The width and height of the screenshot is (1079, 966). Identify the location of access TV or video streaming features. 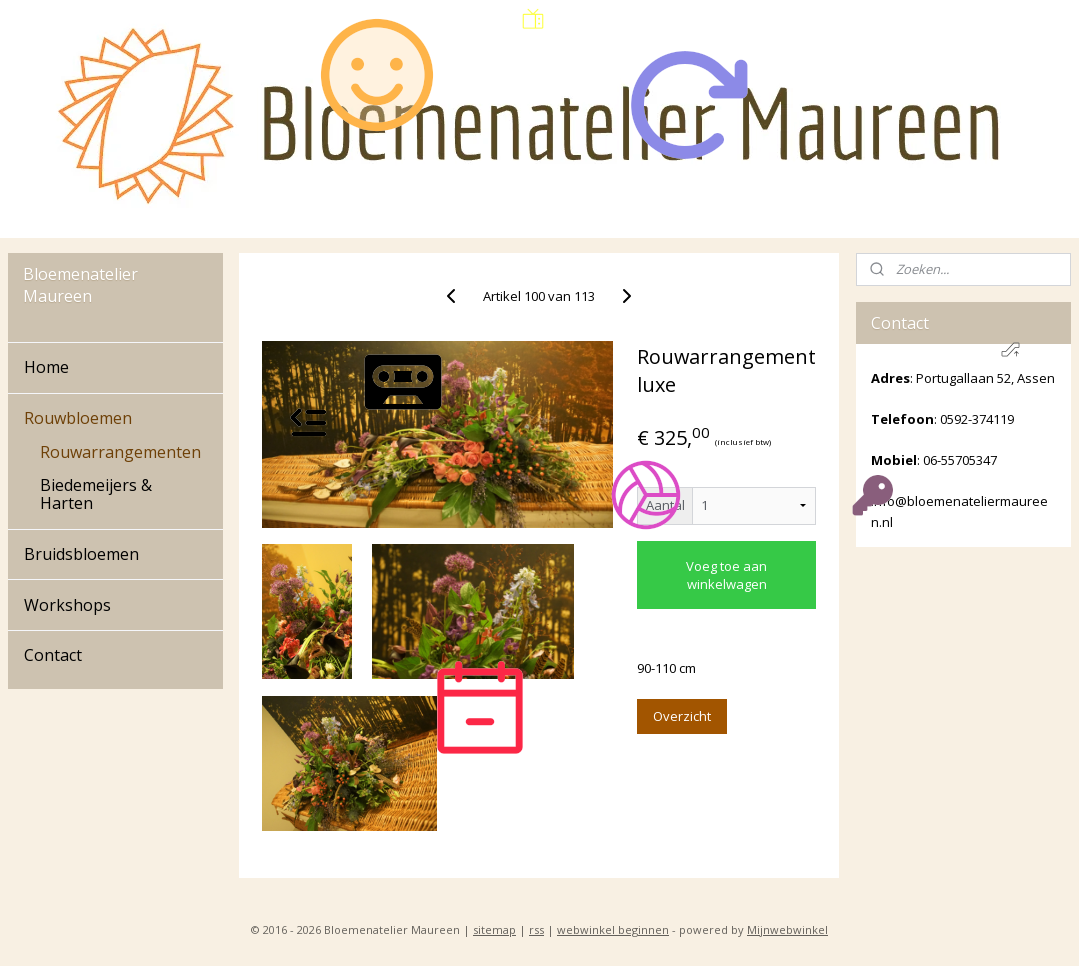
(533, 20).